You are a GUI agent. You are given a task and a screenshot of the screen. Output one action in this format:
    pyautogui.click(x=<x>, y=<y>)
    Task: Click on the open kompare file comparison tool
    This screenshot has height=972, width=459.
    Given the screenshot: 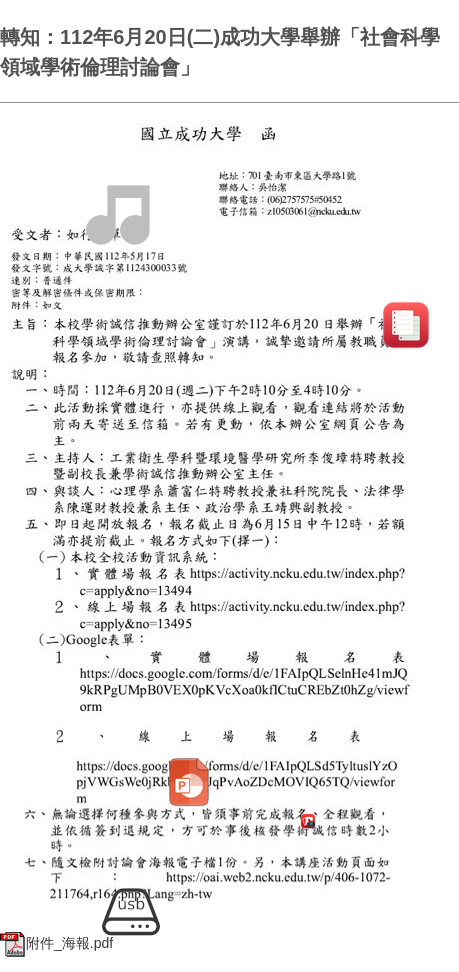 What is the action you would take?
    pyautogui.click(x=406, y=325)
    